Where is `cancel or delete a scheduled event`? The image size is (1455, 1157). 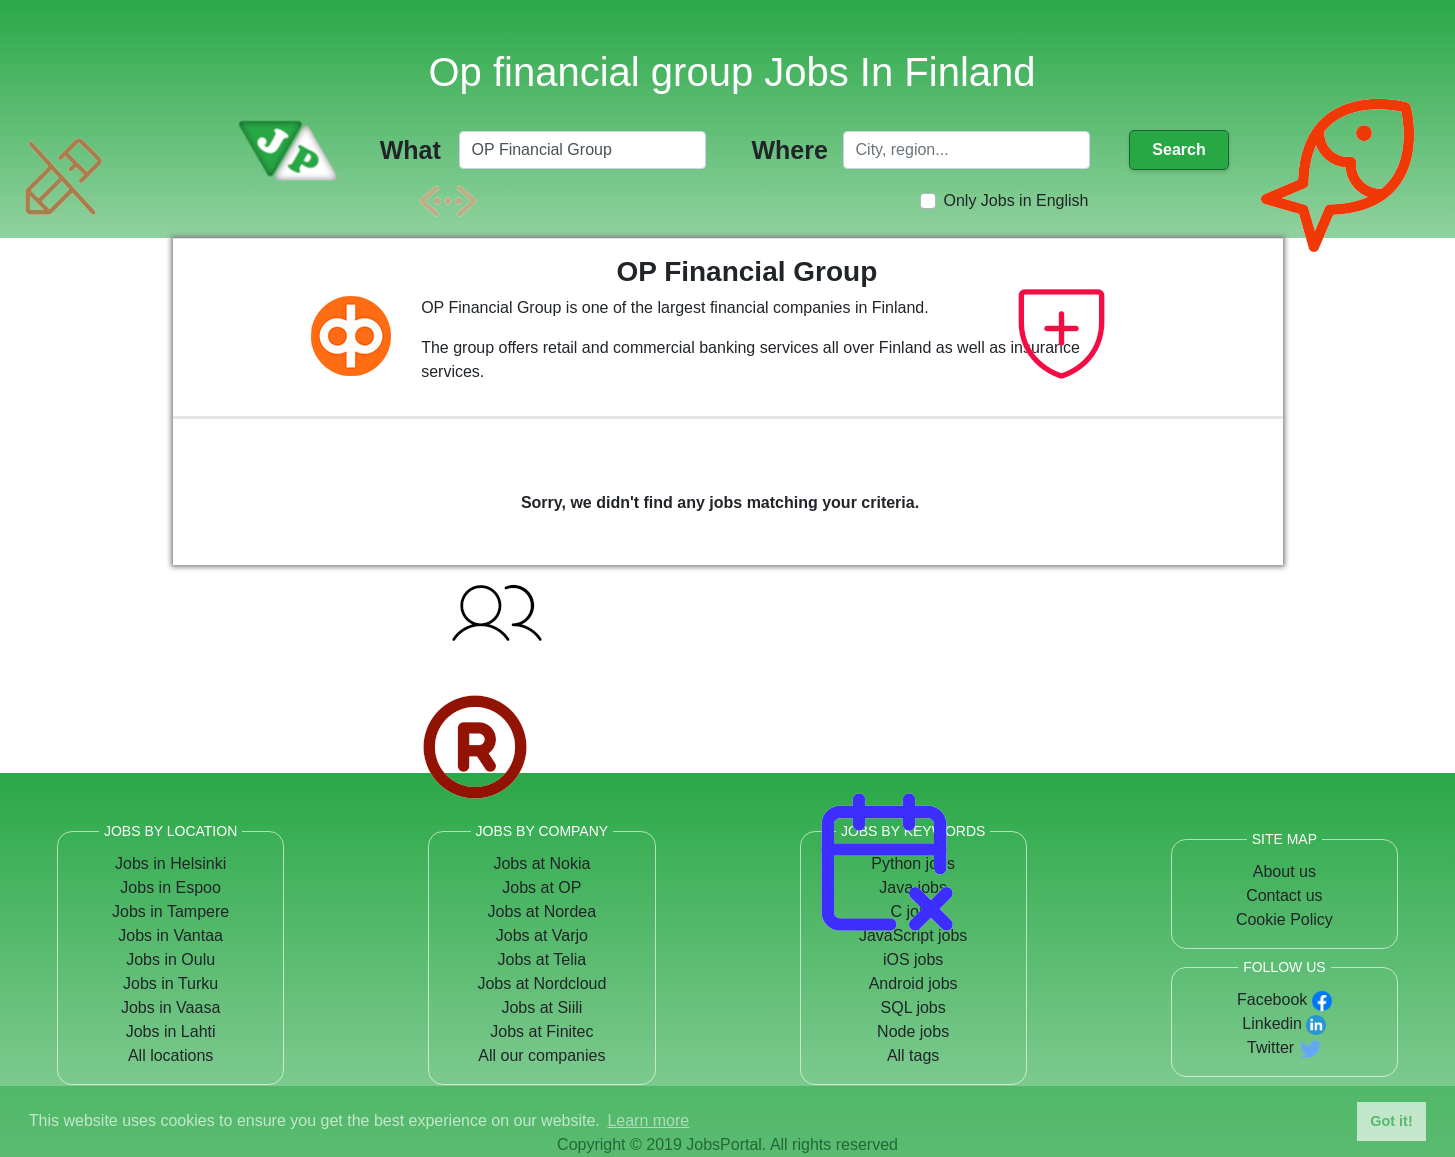 cancel or delete a scheduled event is located at coordinates (884, 862).